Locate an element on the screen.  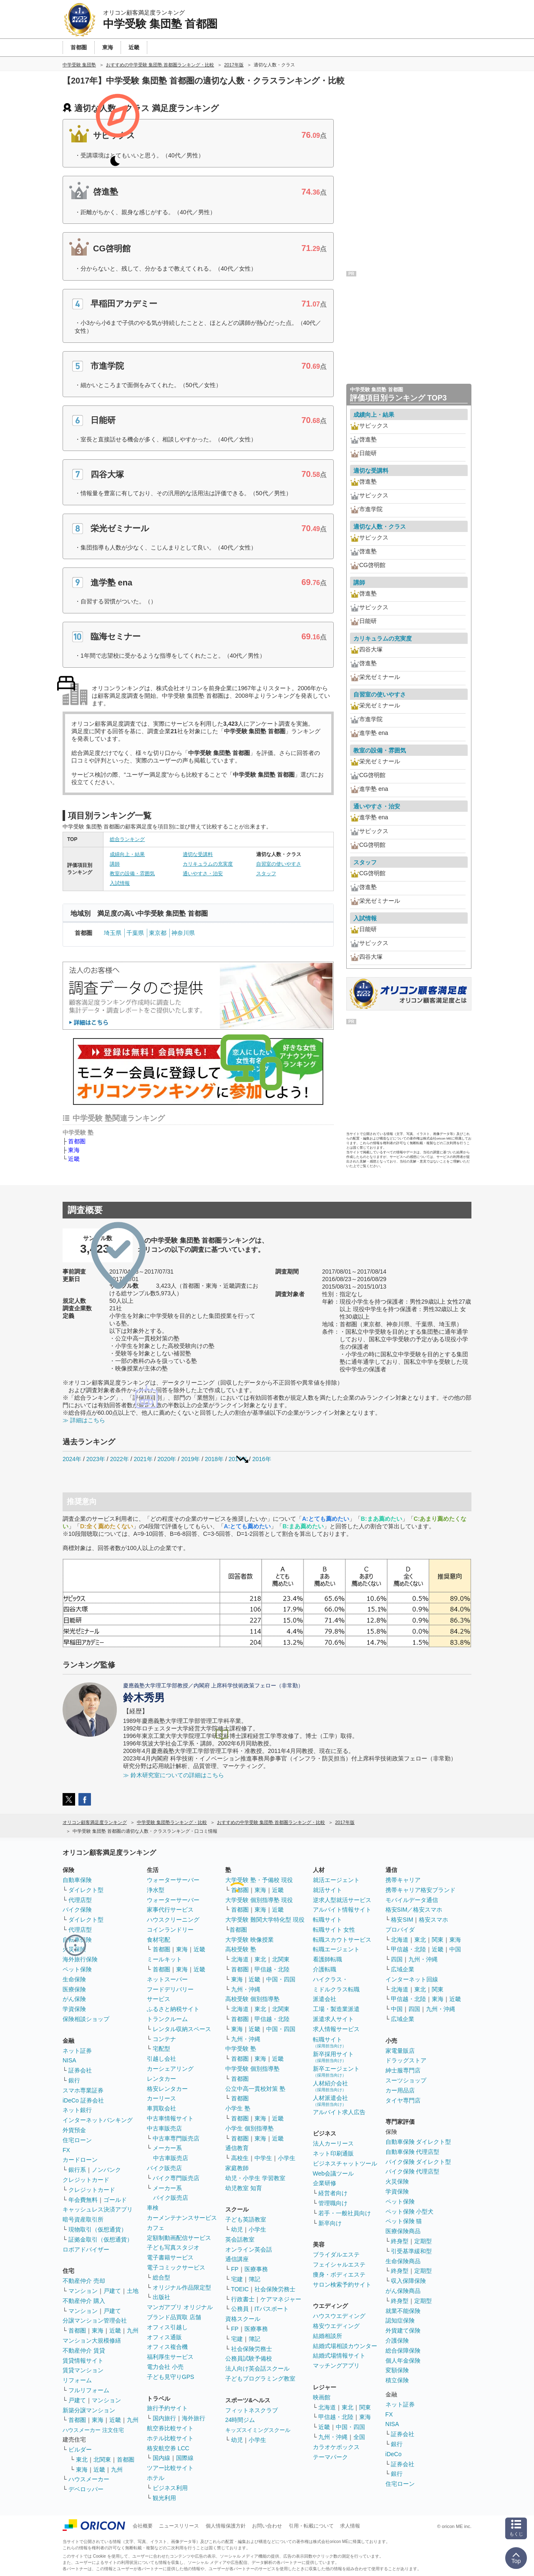
indicates weak wifi signal strength is located at coordinates (237, 1879).